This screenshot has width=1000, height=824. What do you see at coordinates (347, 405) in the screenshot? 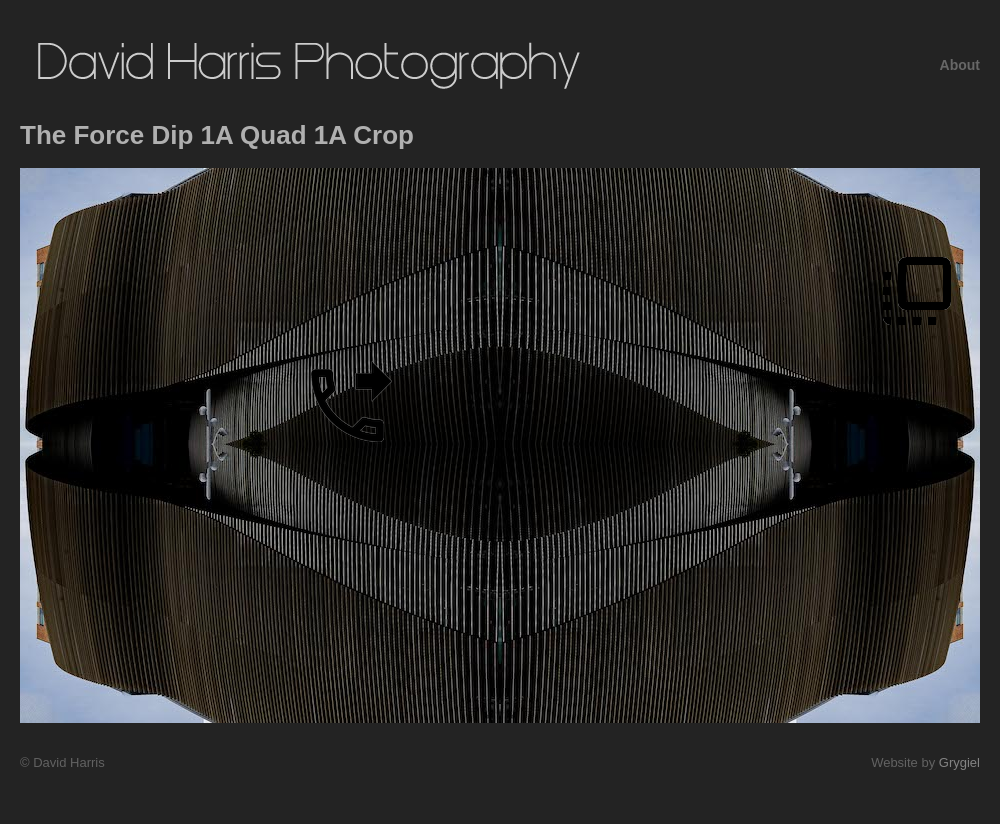
I see `call forwarding is enabled` at bounding box center [347, 405].